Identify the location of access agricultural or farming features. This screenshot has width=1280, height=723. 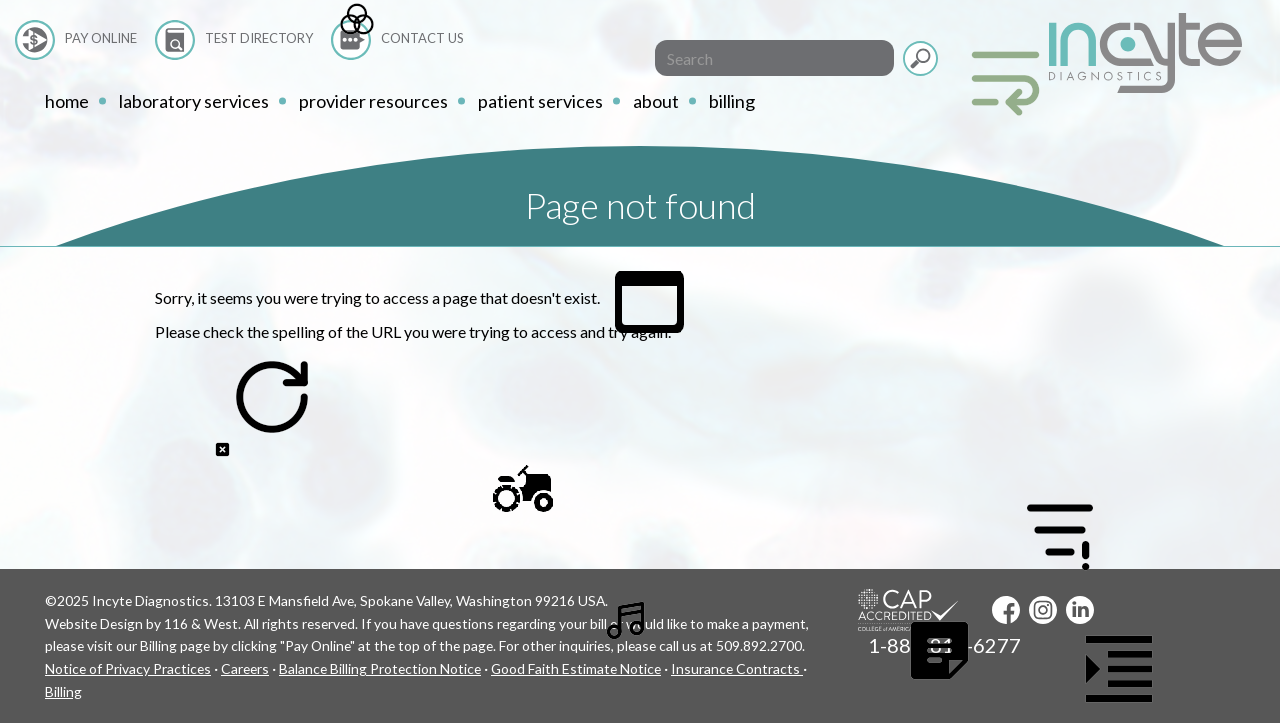
(523, 490).